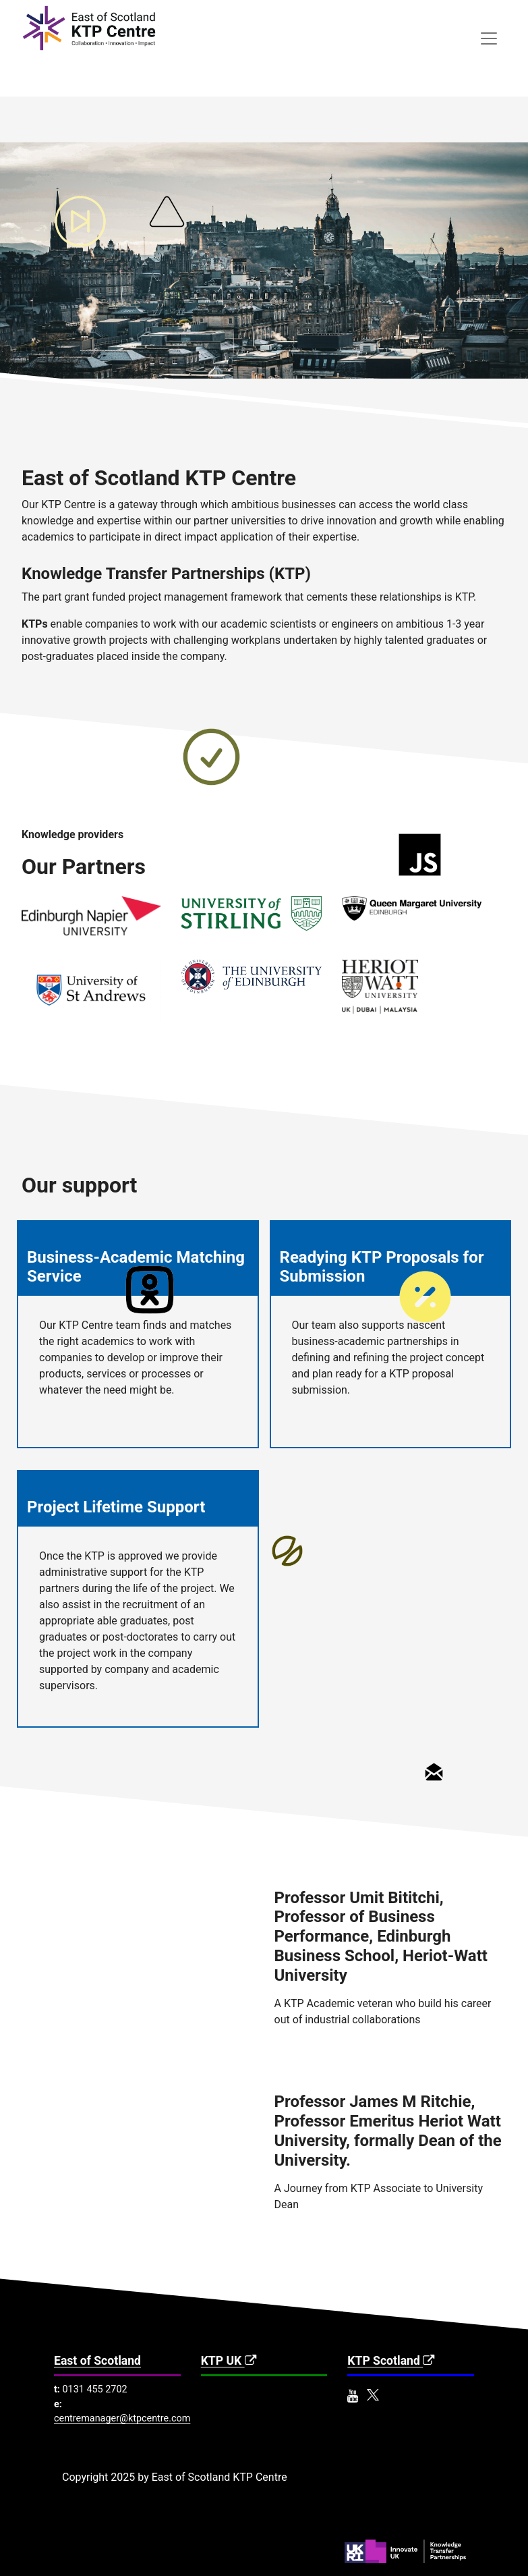 The width and height of the screenshot is (528, 2576). Describe the element at coordinates (80, 221) in the screenshot. I see `skip to the next track` at that location.